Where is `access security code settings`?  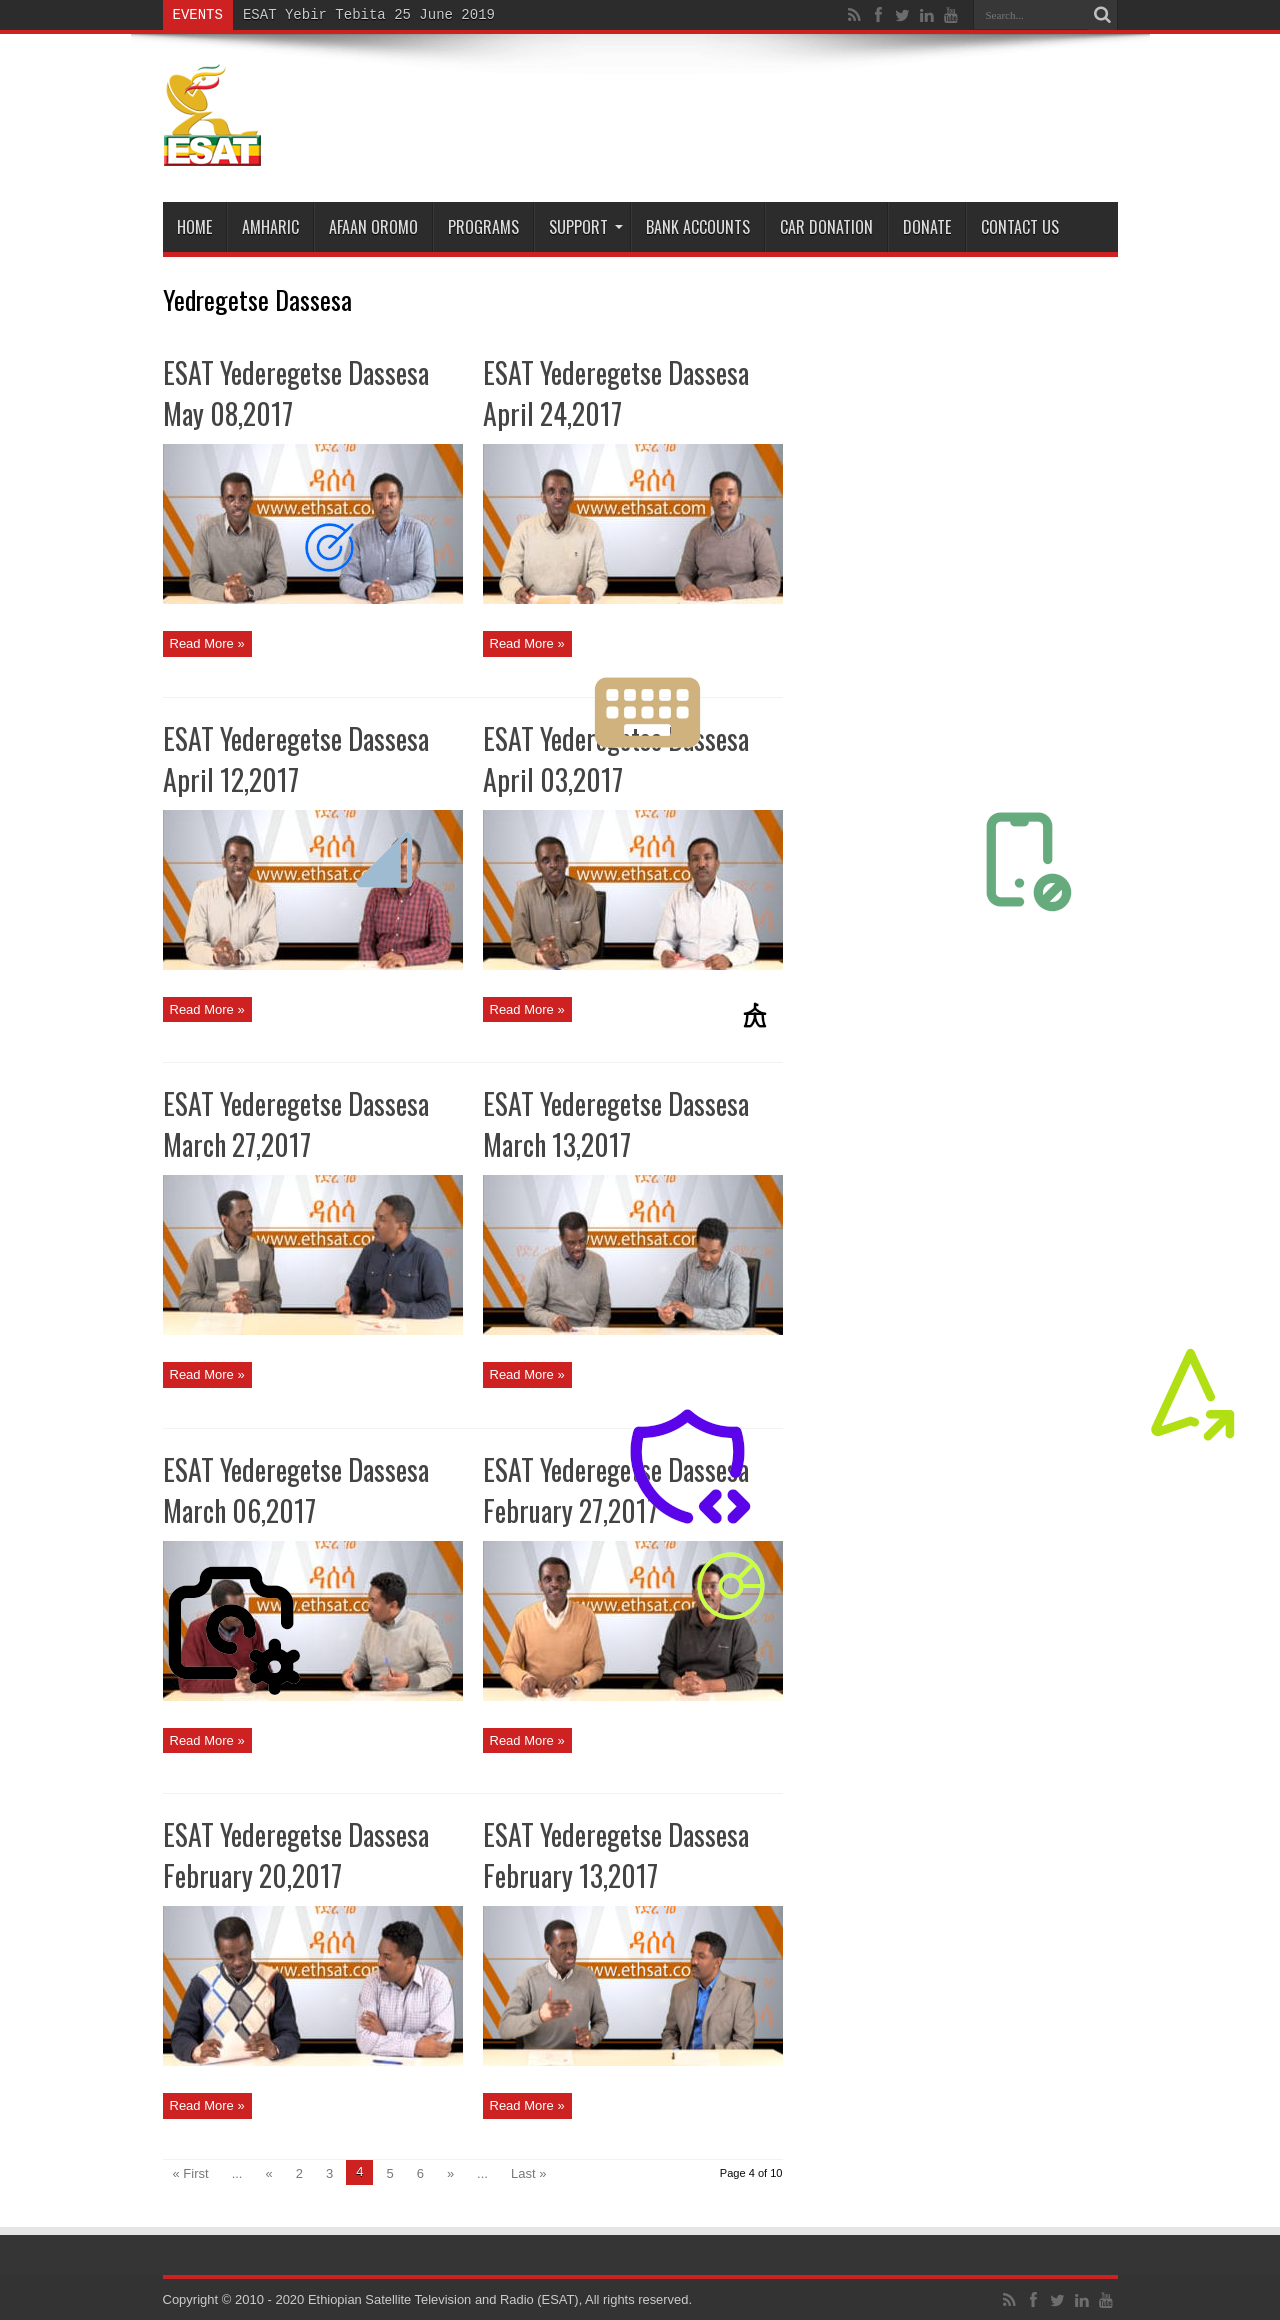
access security code settings is located at coordinates (687, 1466).